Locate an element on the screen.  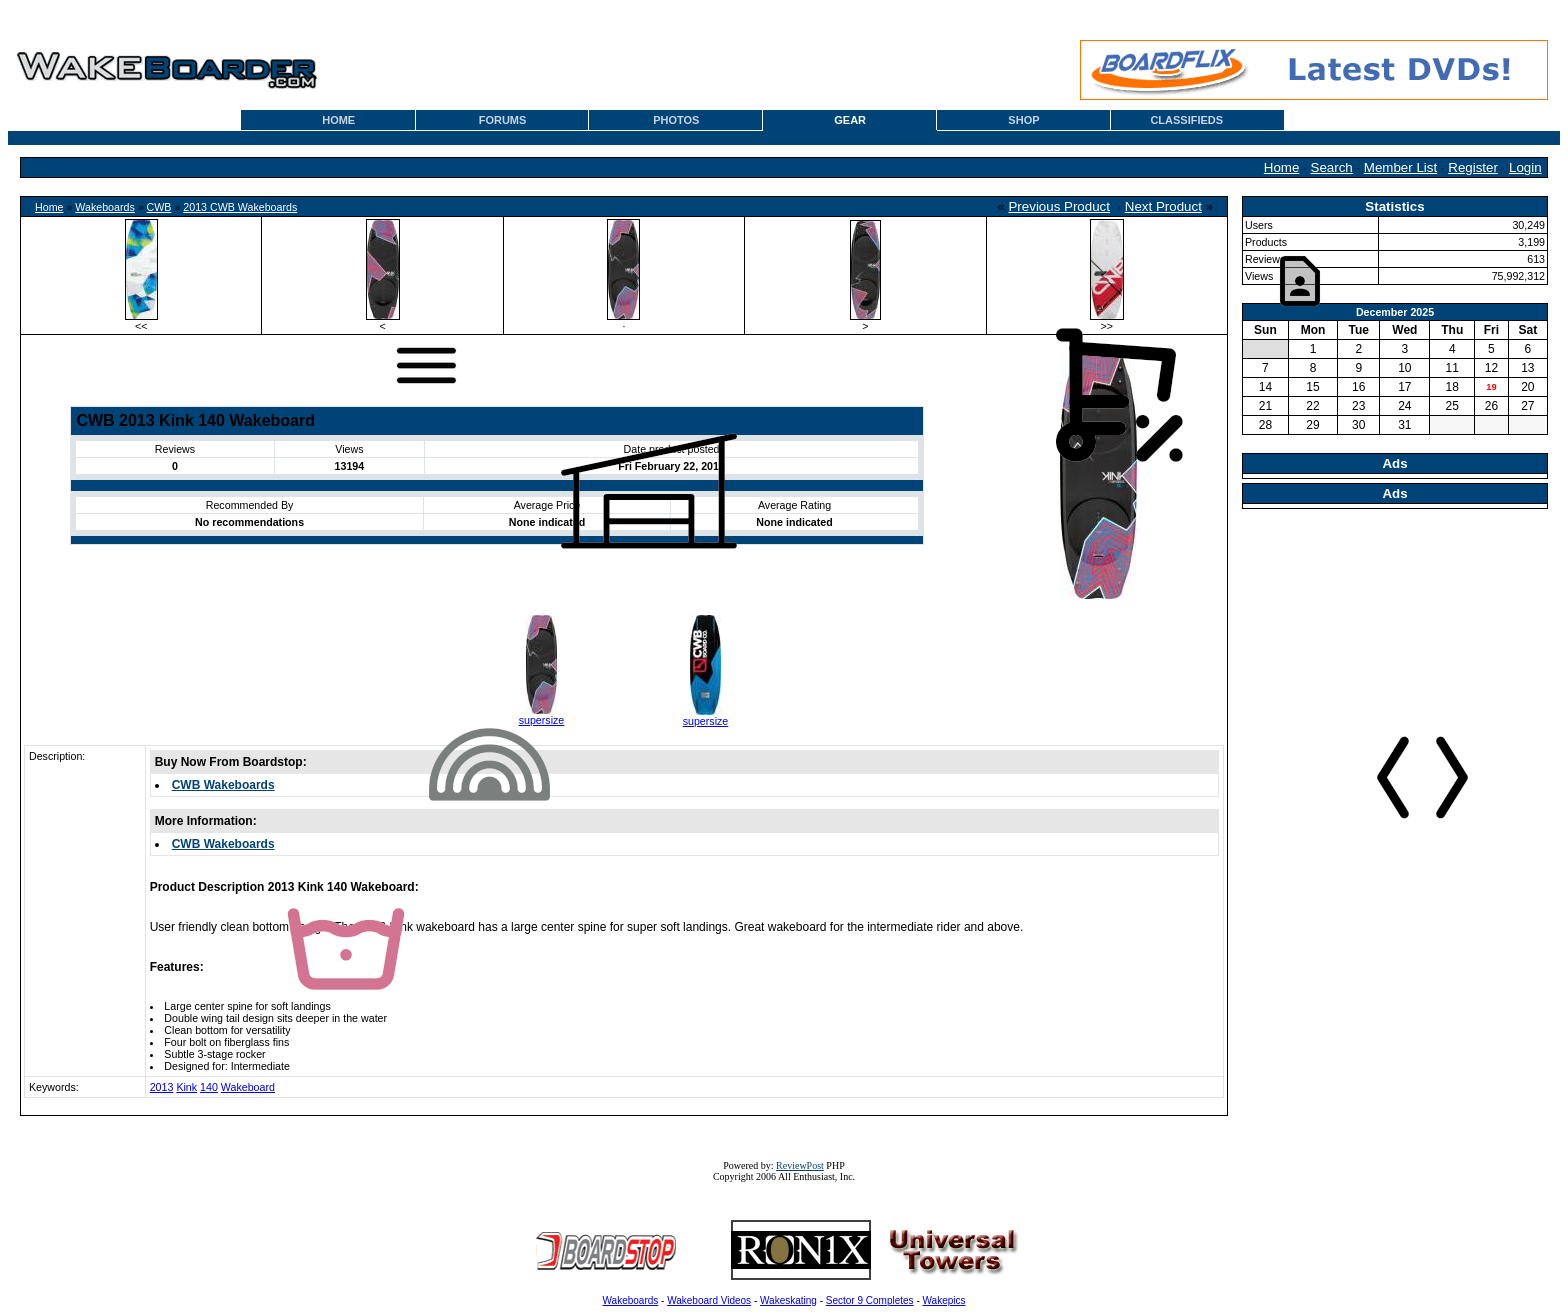
open navigation menu is located at coordinates (426, 365).